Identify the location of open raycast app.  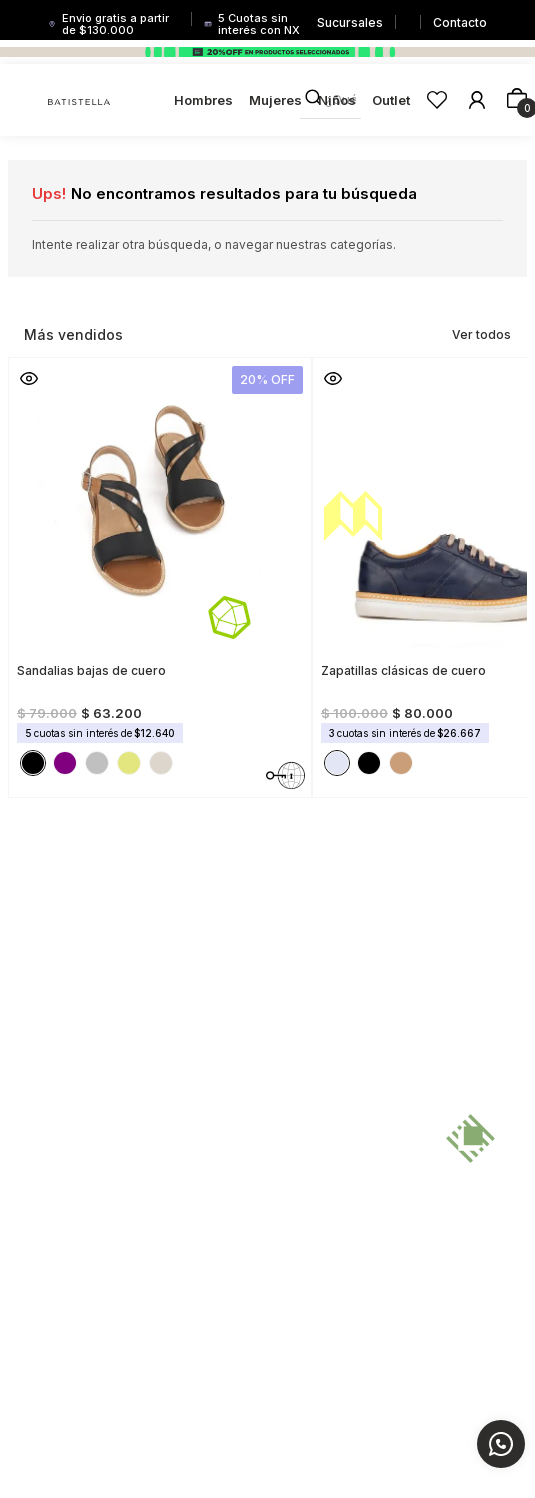
(470, 1138).